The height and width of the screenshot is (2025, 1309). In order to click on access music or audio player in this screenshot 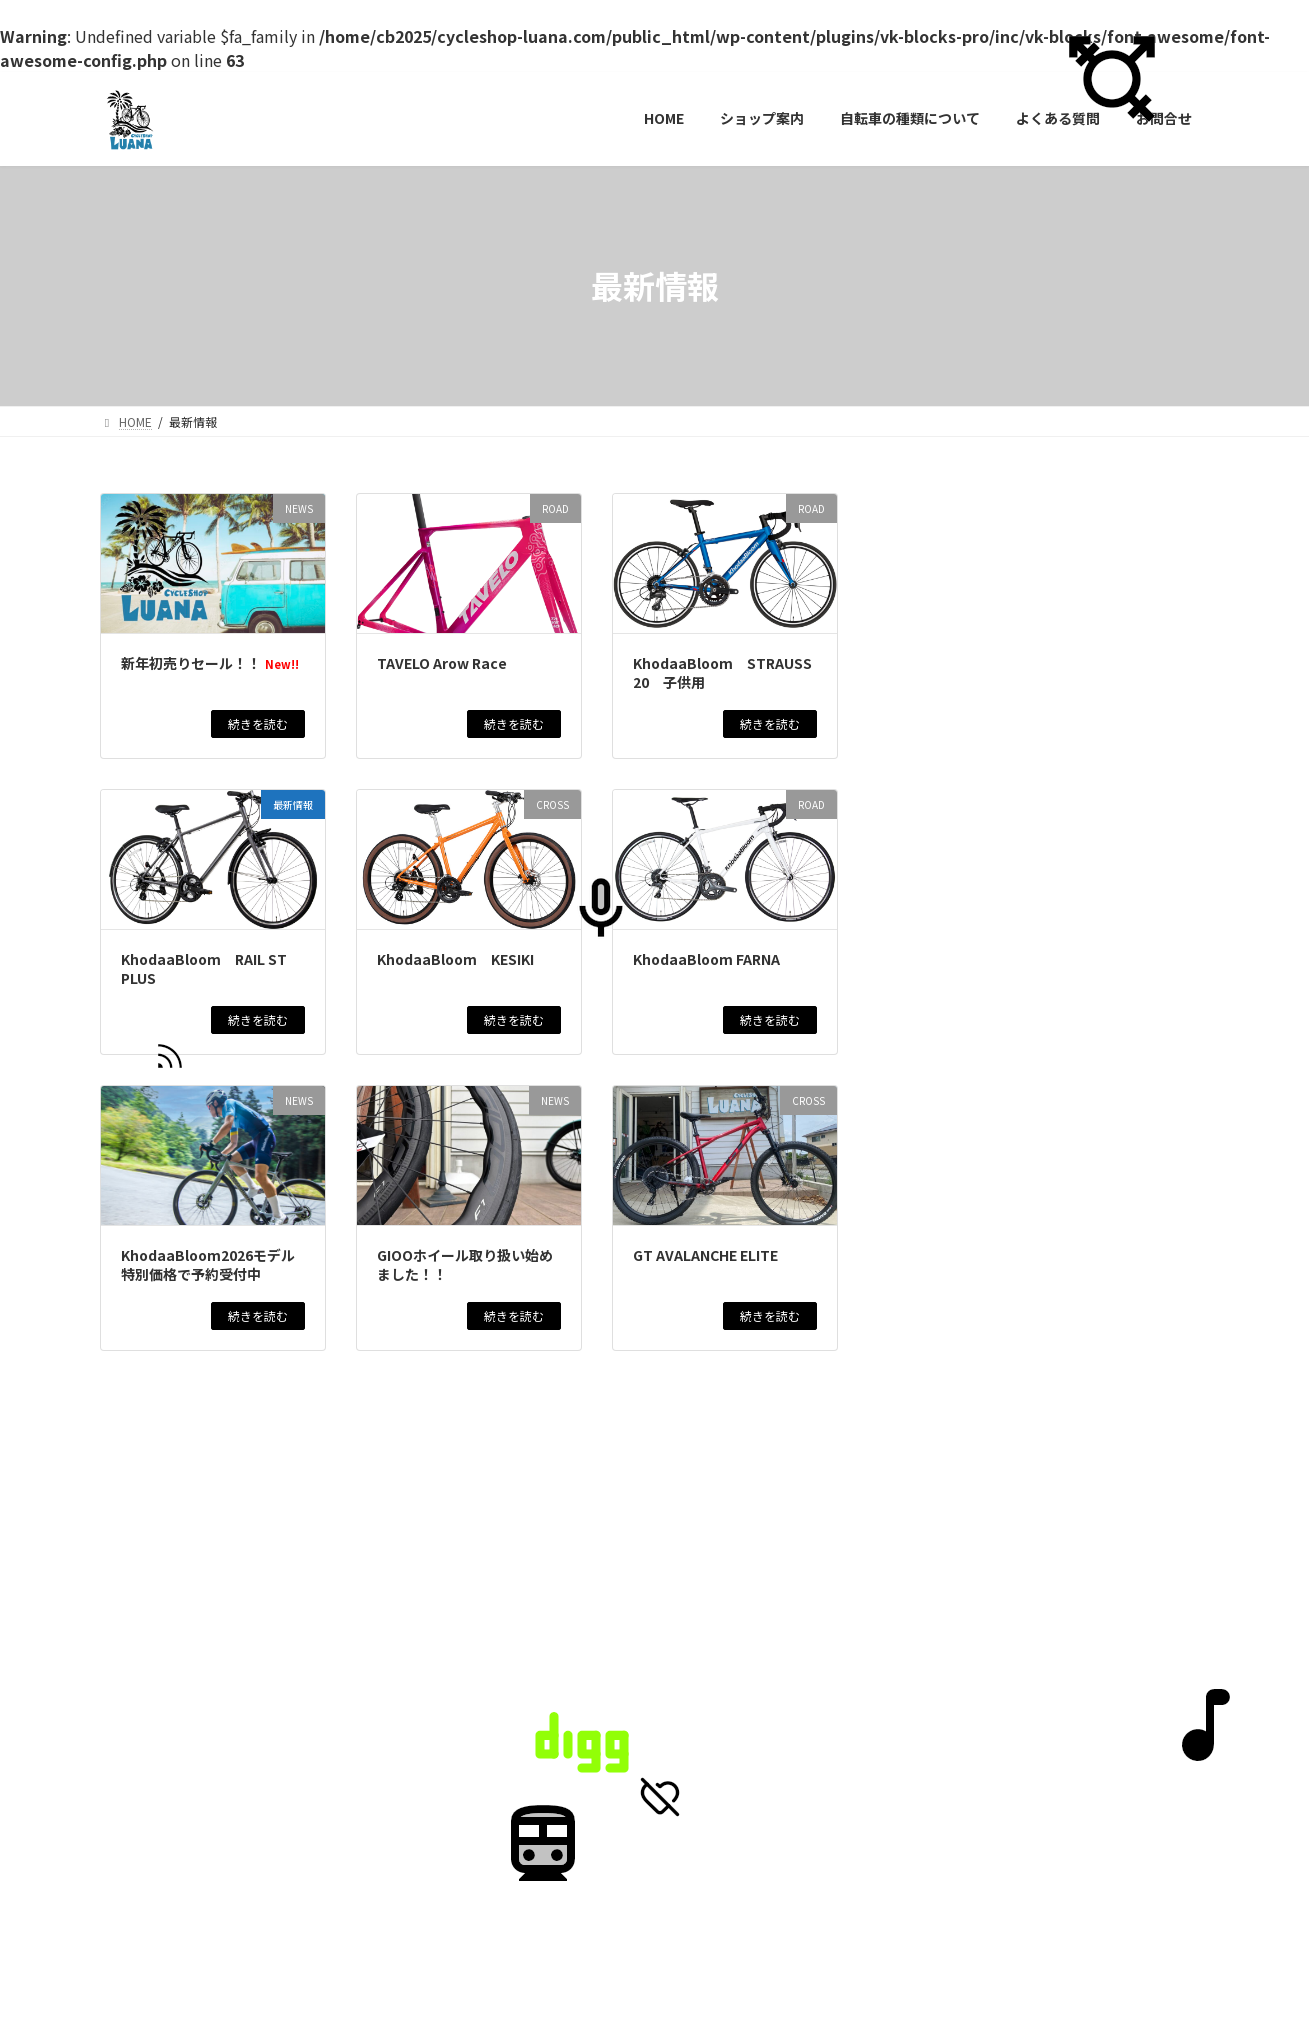, I will do `click(1206, 1725)`.